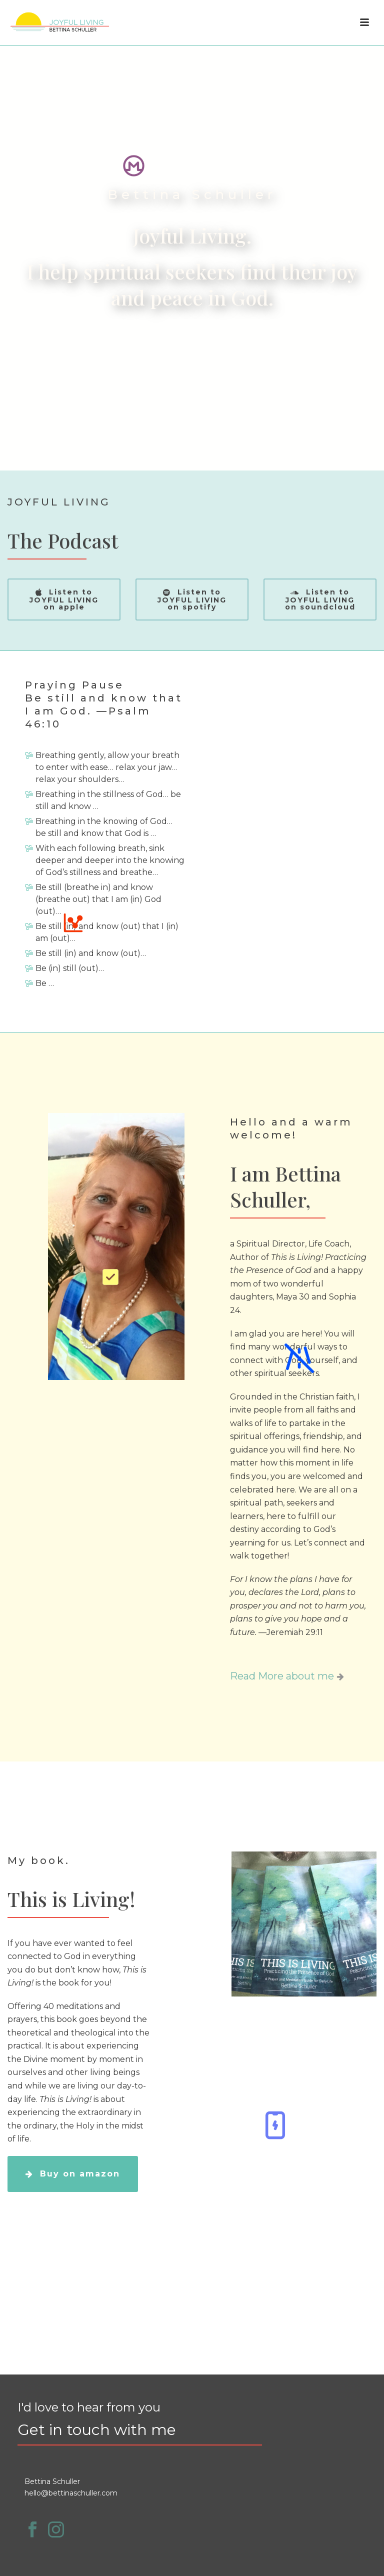  What do you see at coordinates (73, 922) in the screenshot?
I see `view scatter plot or data visualization` at bounding box center [73, 922].